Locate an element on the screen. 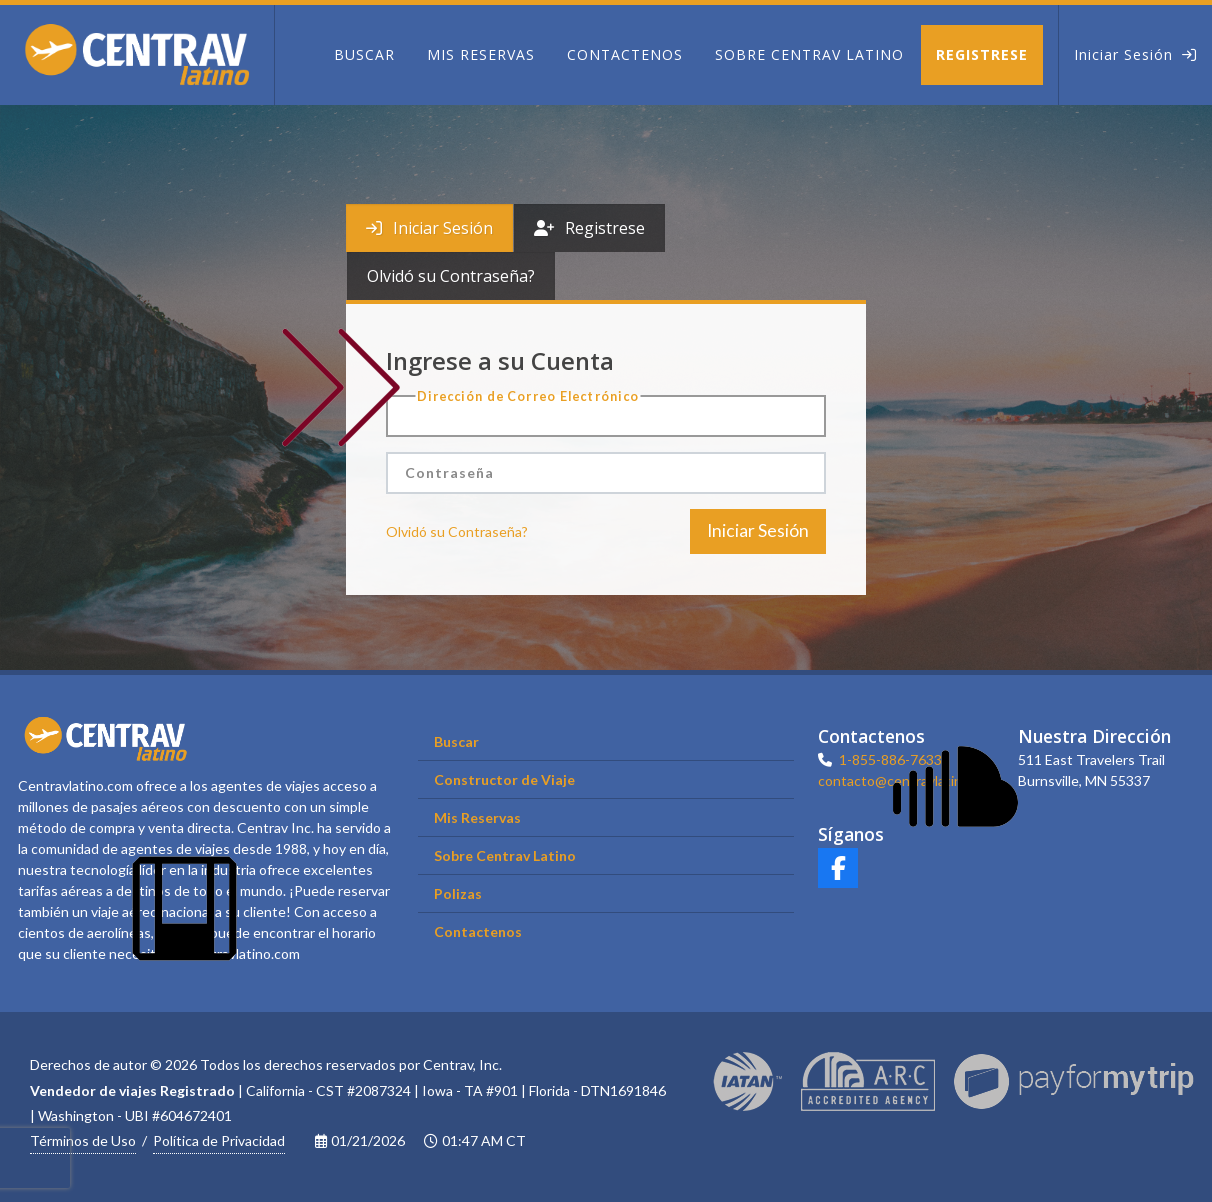  skip forward or advance to next item is located at coordinates (335, 387).